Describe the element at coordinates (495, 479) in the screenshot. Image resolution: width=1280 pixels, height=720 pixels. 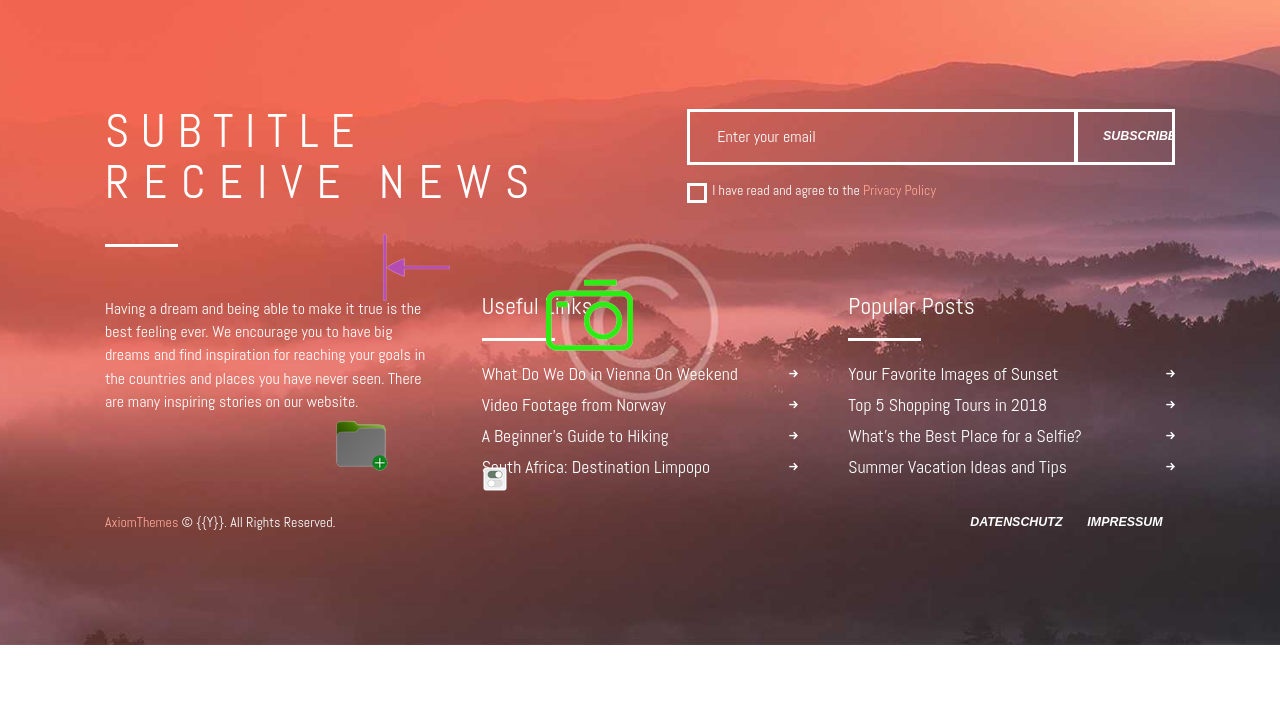
I see `open gnome tweaks to customize desktop settings` at that location.